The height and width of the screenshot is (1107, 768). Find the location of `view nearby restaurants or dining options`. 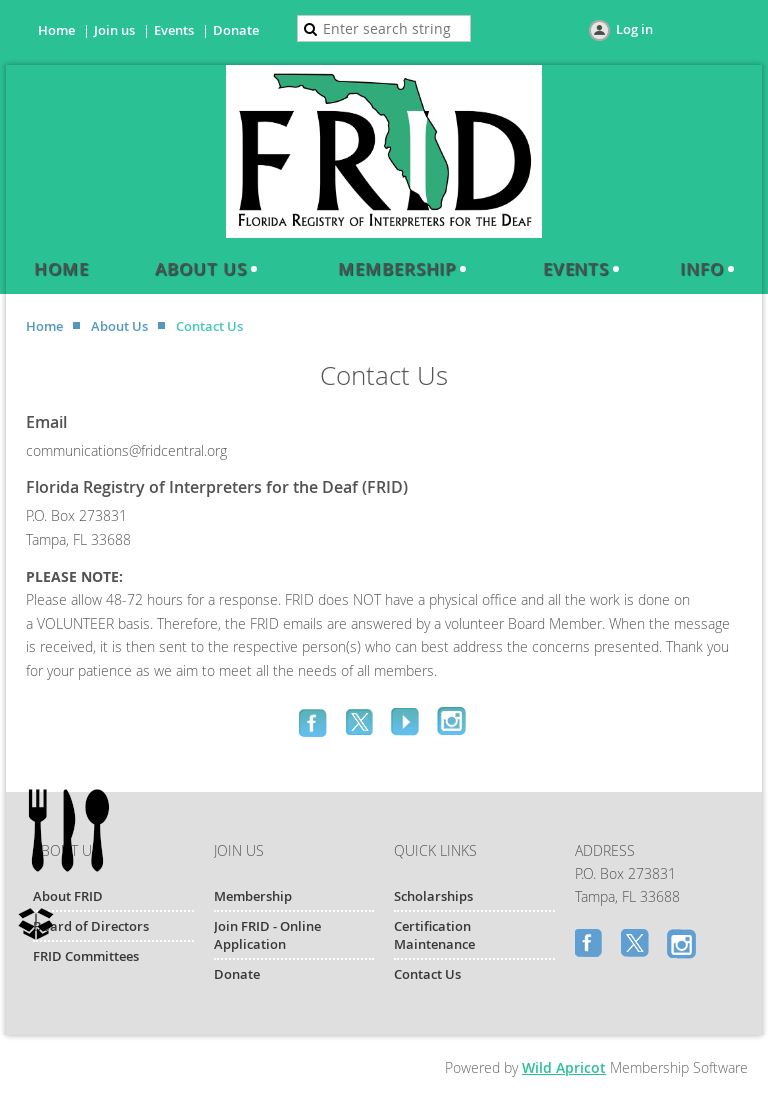

view nearby restaurants or dining options is located at coordinates (67, 830).